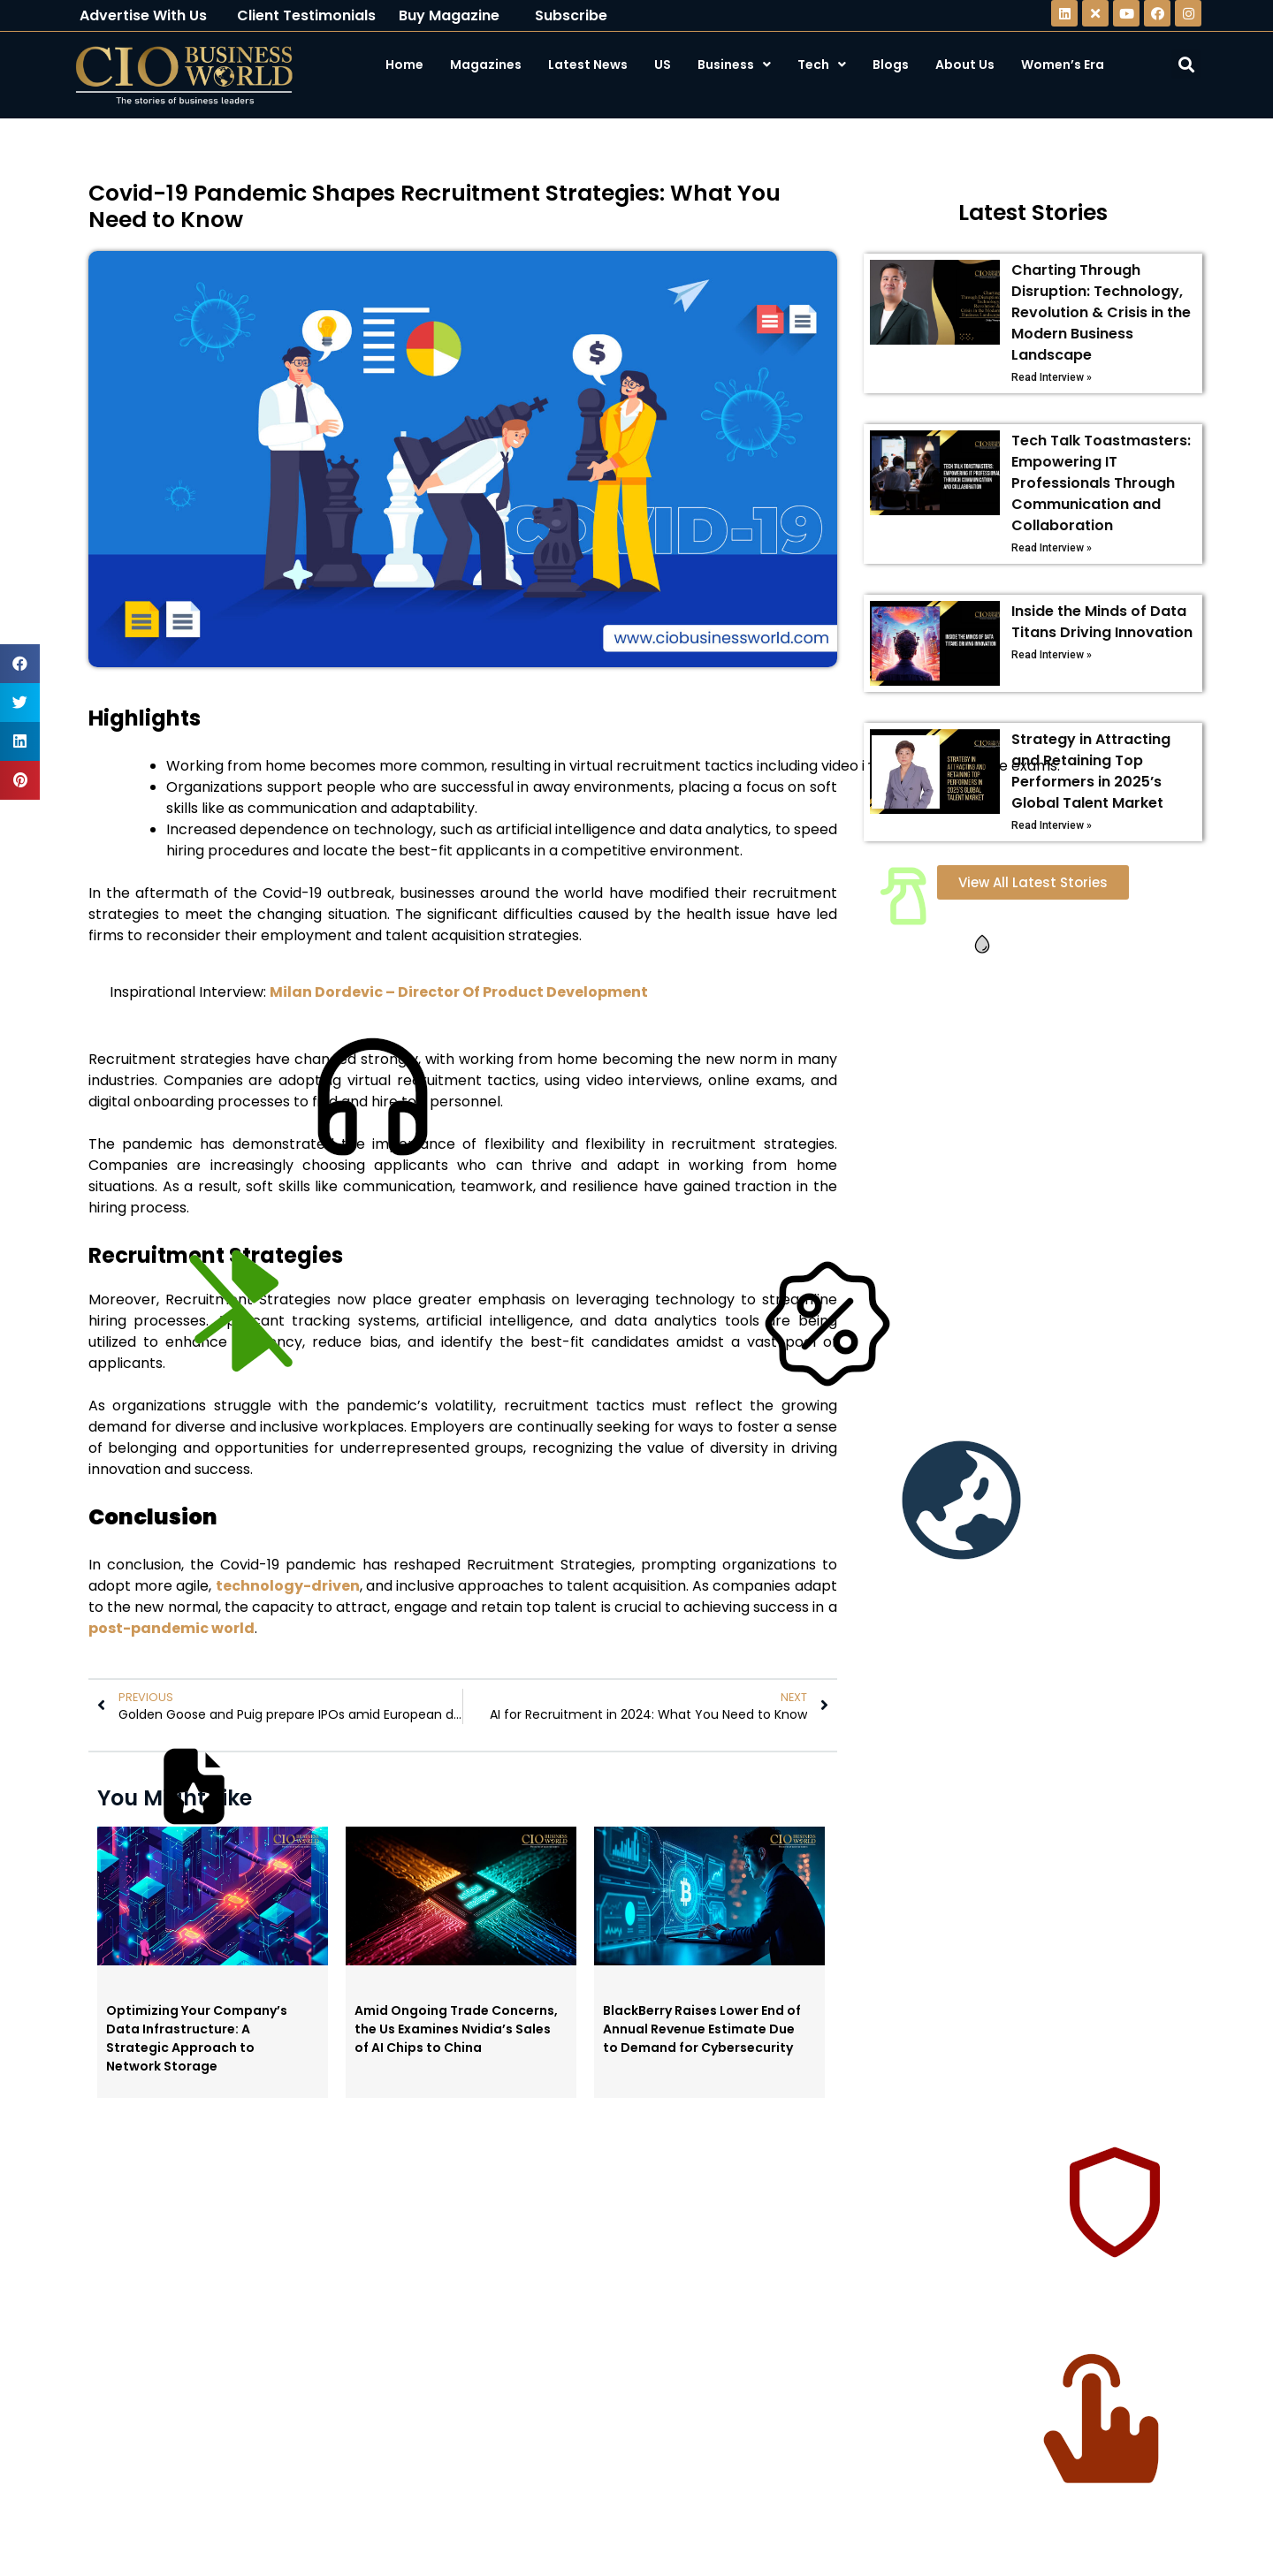  What do you see at coordinates (372, 1100) in the screenshot?
I see `listen to audio or music` at bounding box center [372, 1100].